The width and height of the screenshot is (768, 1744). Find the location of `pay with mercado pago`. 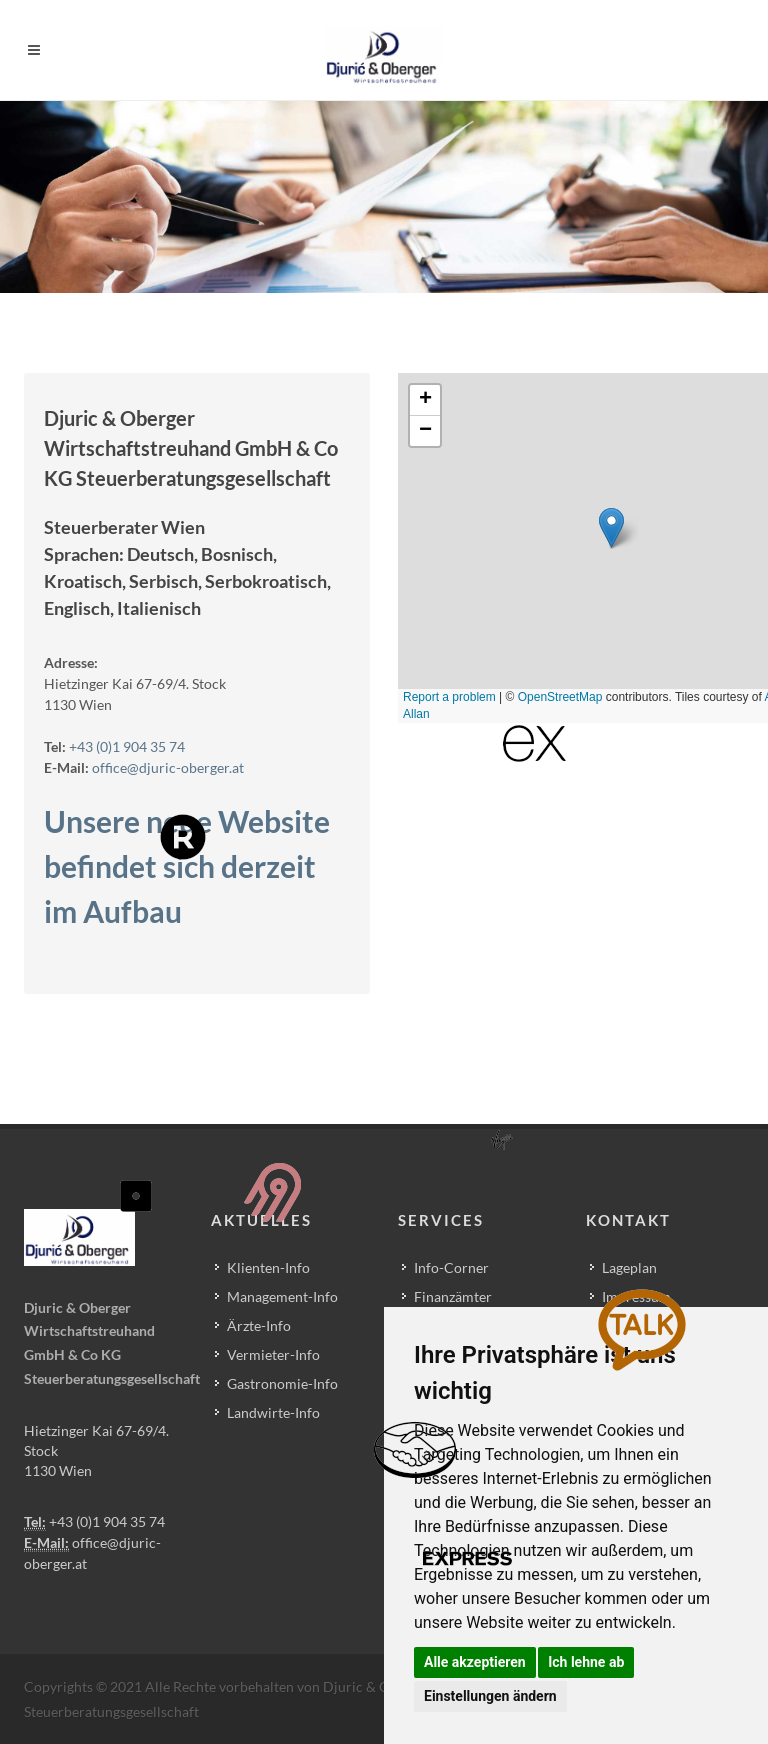

pay with mercado pago is located at coordinates (415, 1450).